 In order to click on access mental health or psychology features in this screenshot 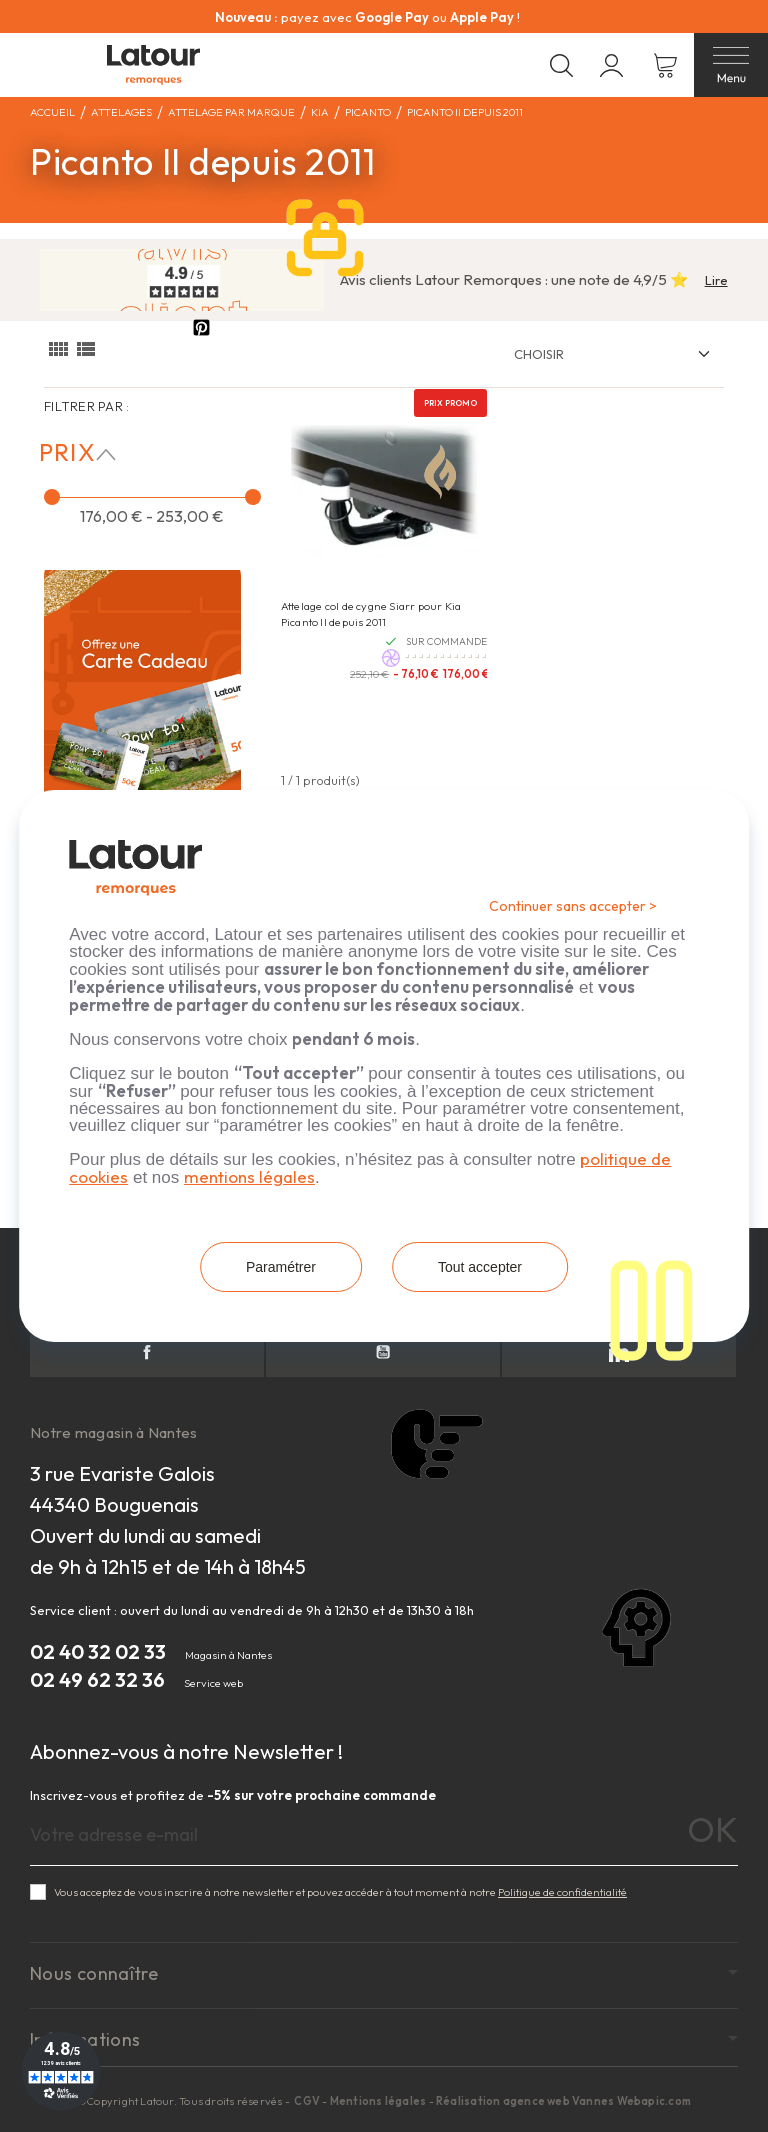, I will do `click(636, 1627)`.